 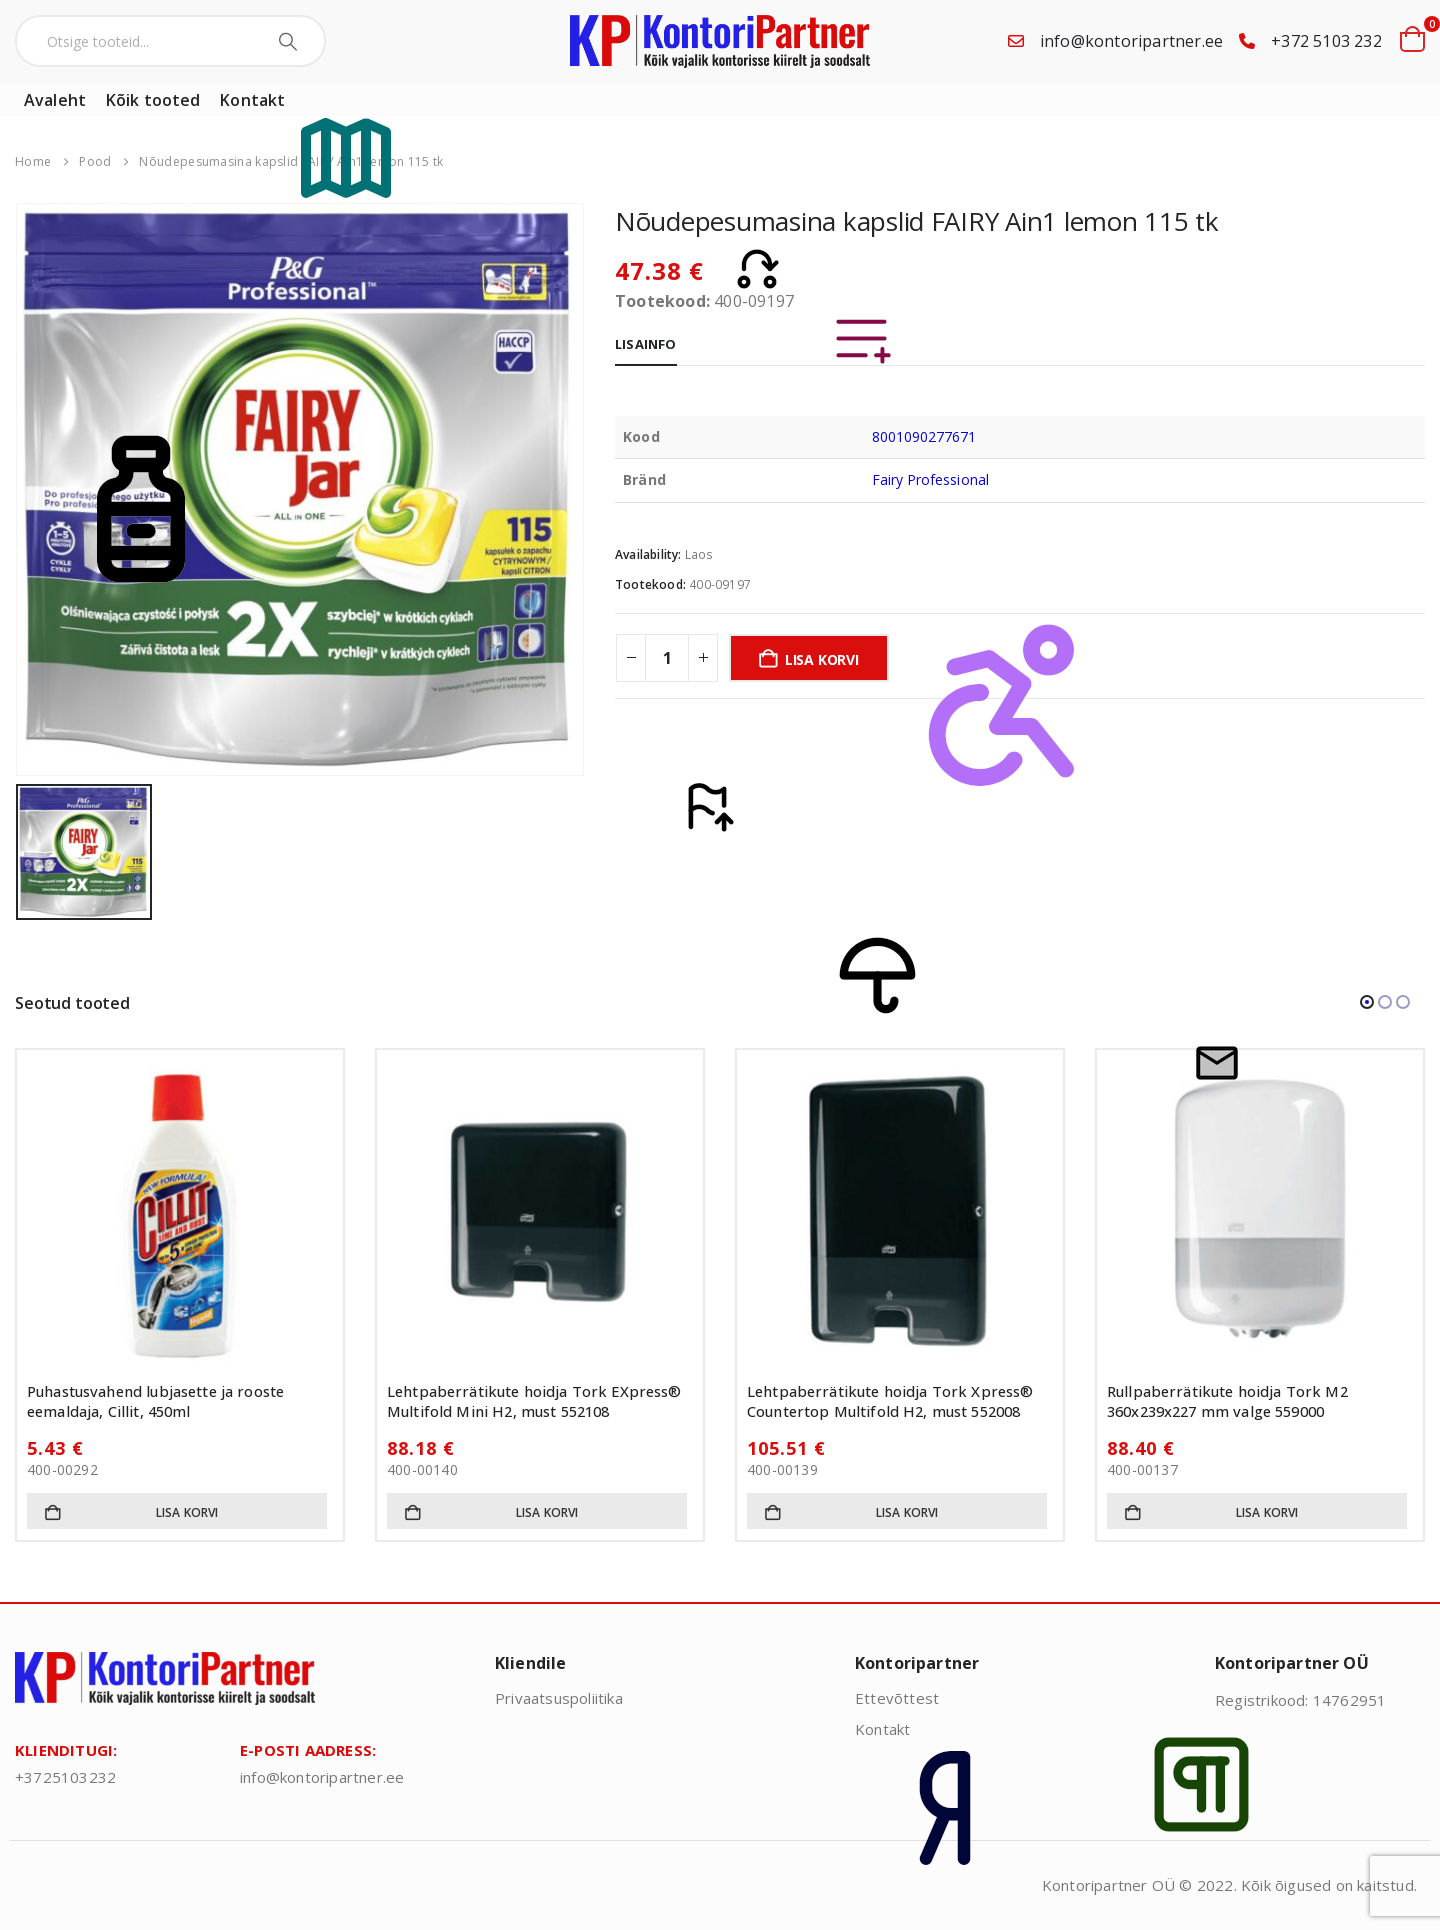 I want to click on accessibility options or settings, so click(x=1006, y=701).